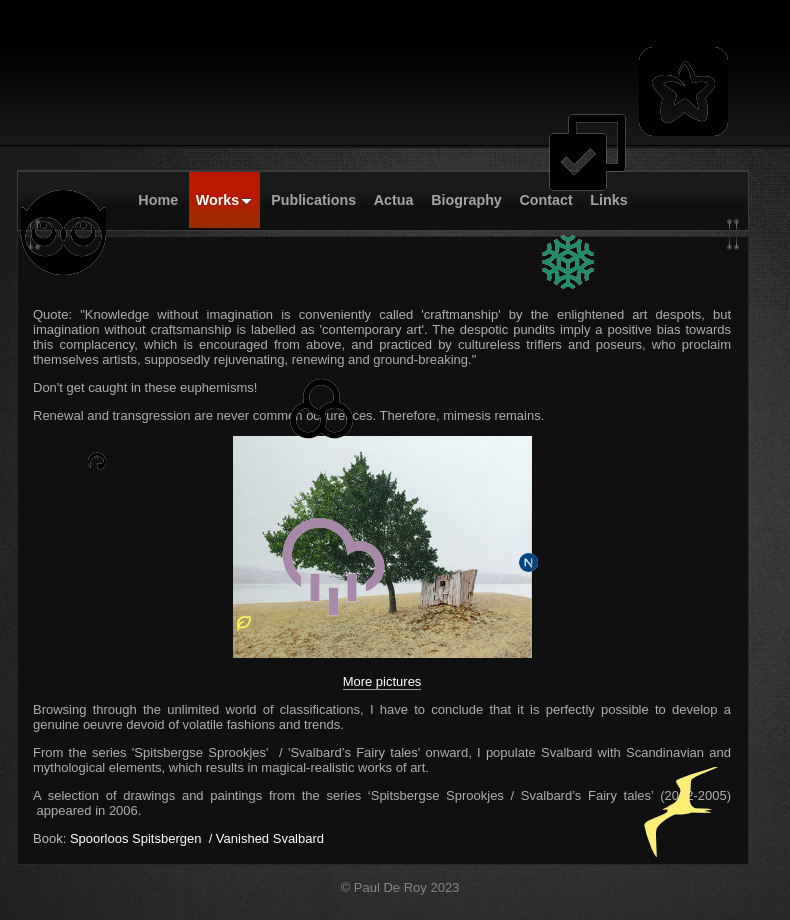  I want to click on indicates heavy rain or showers in weather forecast, so click(333, 564).